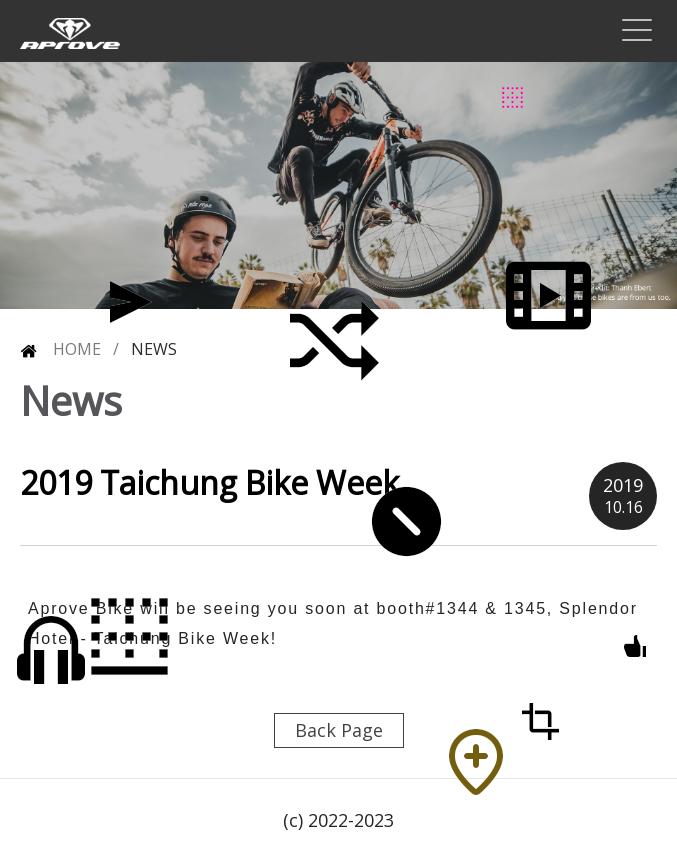  I want to click on send a message or submit content, so click(131, 302).